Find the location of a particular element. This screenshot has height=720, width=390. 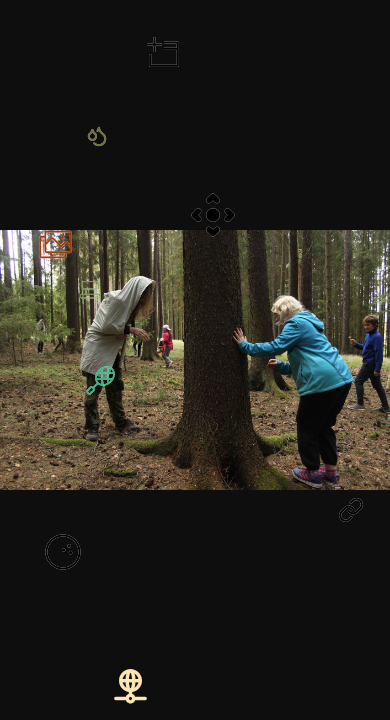

browse furniture or seating options is located at coordinates (90, 292).